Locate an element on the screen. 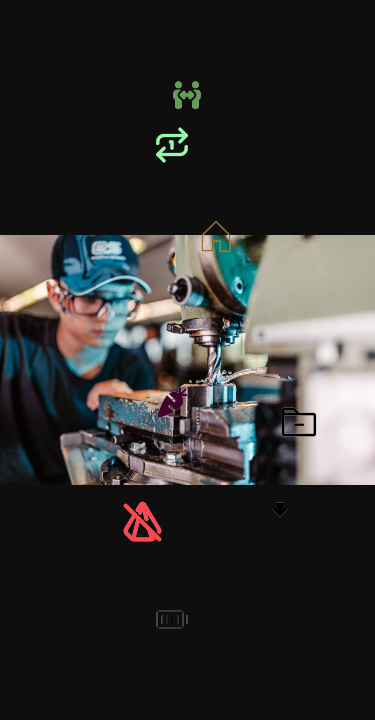 The height and width of the screenshot is (720, 375). repeat current track once is located at coordinates (172, 145).